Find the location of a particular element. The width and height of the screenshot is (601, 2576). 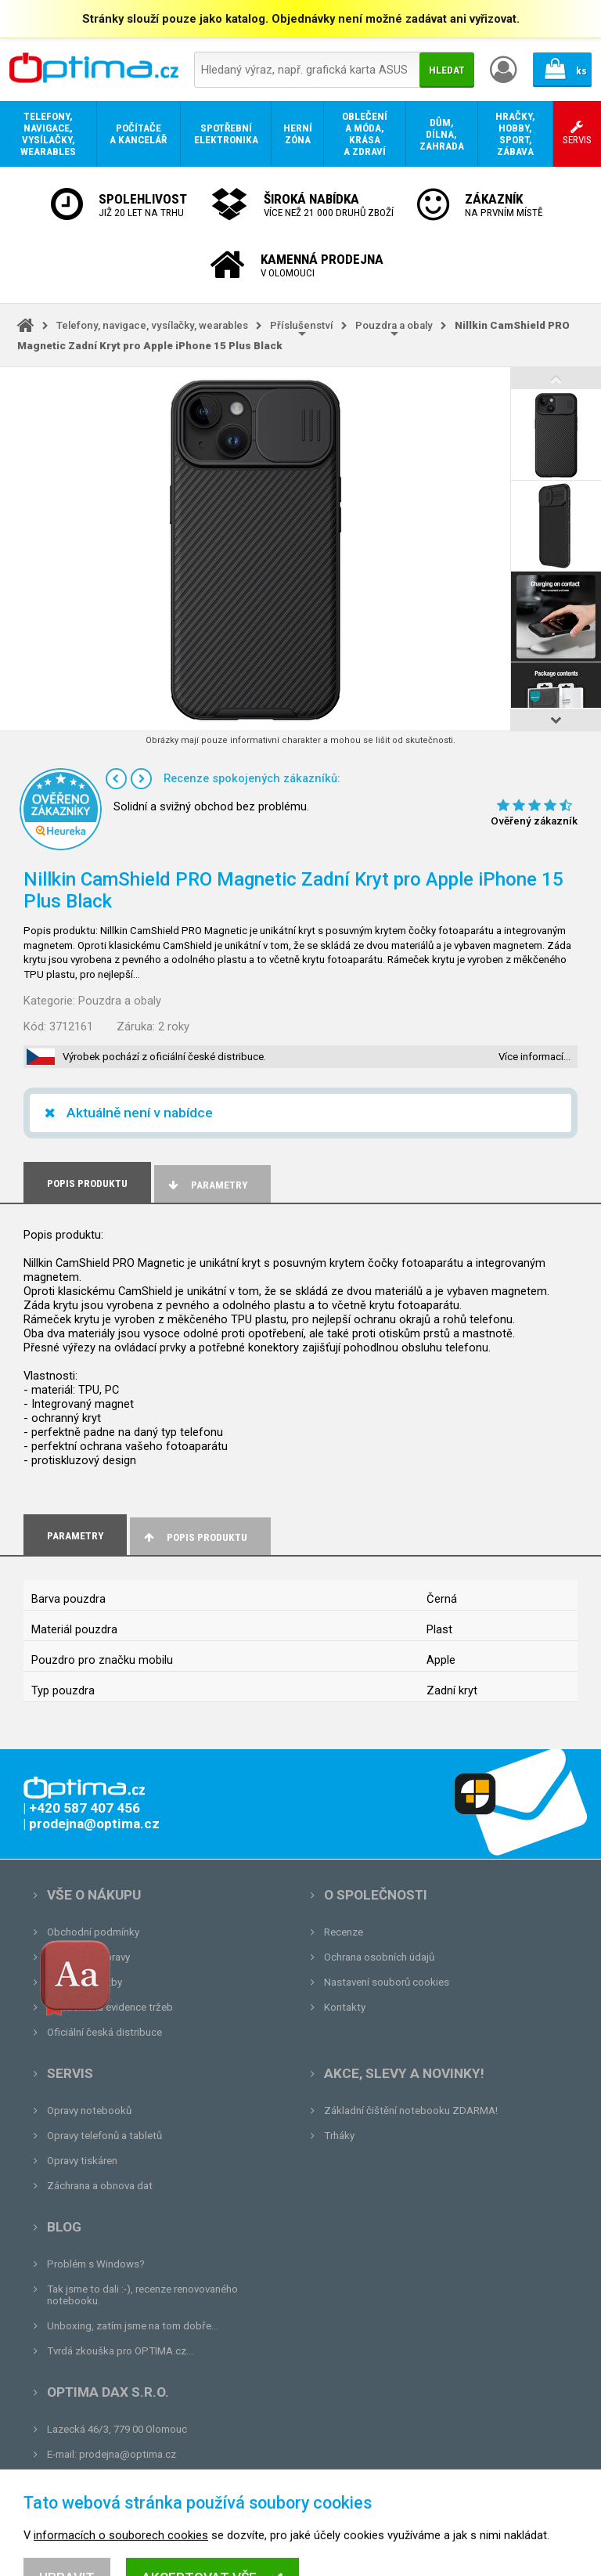

launch shapez 2 game is located at coordinates (475, 1794).